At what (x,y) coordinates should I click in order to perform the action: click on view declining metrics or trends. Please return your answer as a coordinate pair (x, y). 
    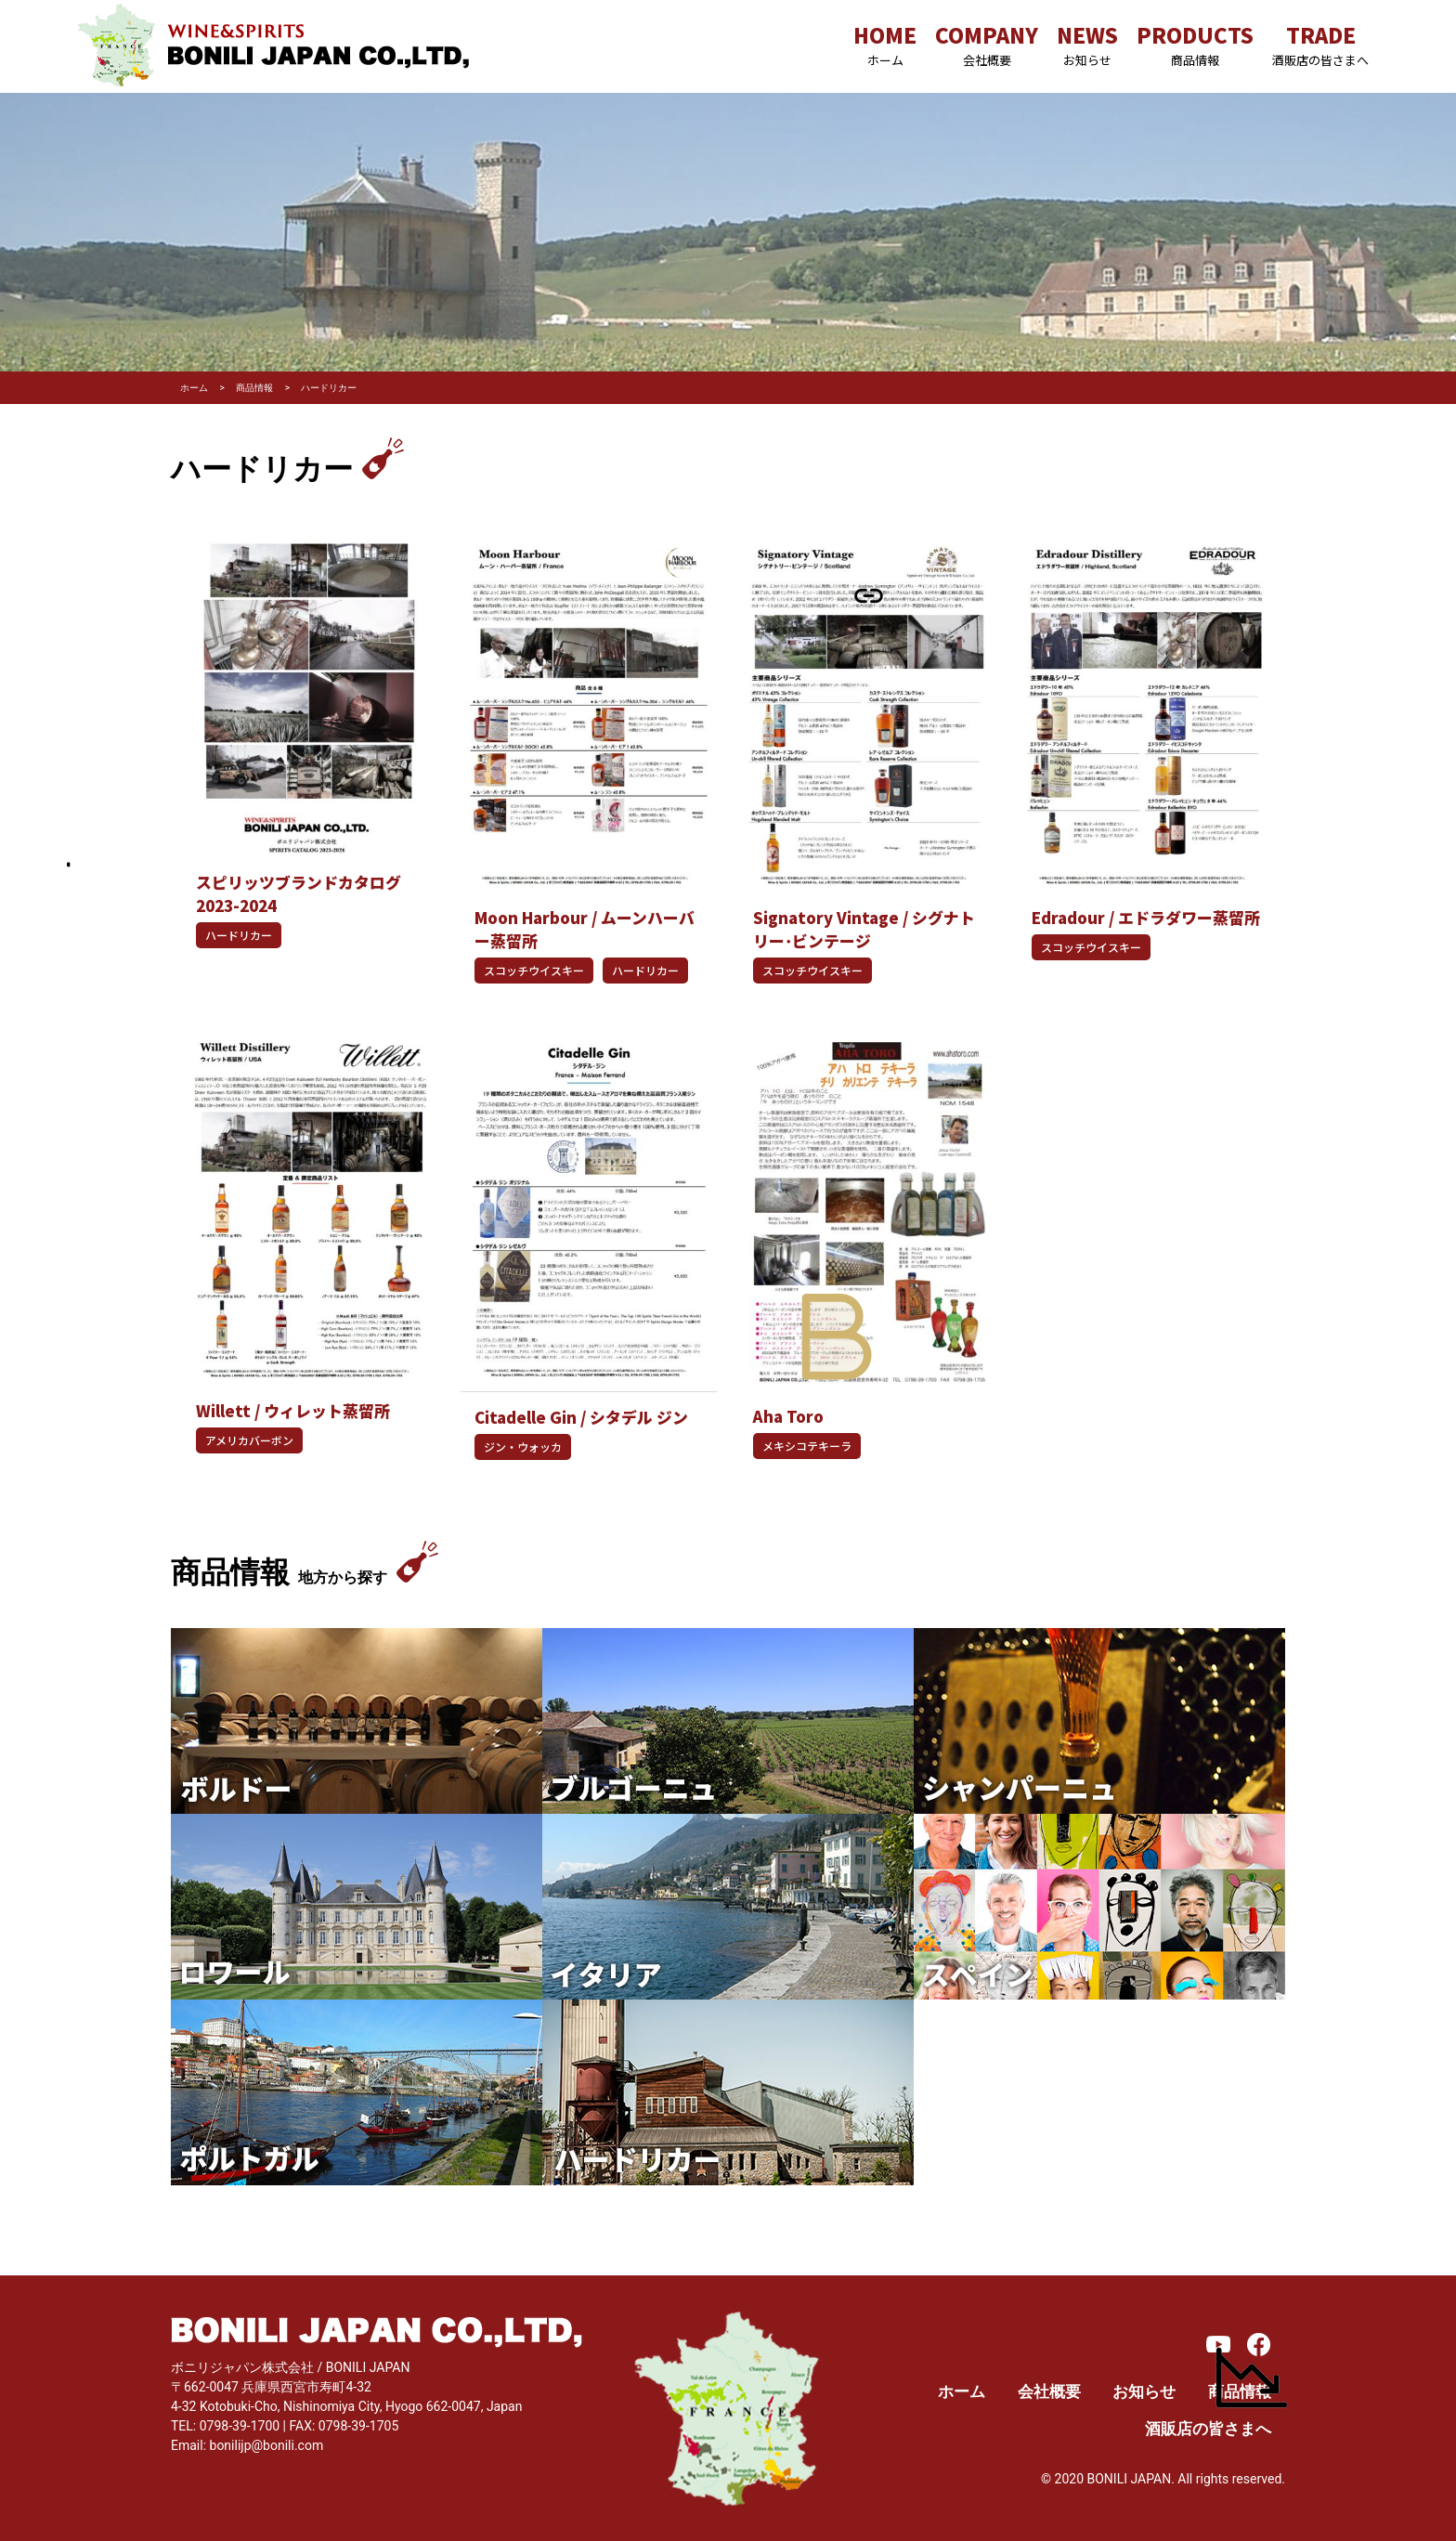
    Looking at the image, I should click on (1252, 2378).